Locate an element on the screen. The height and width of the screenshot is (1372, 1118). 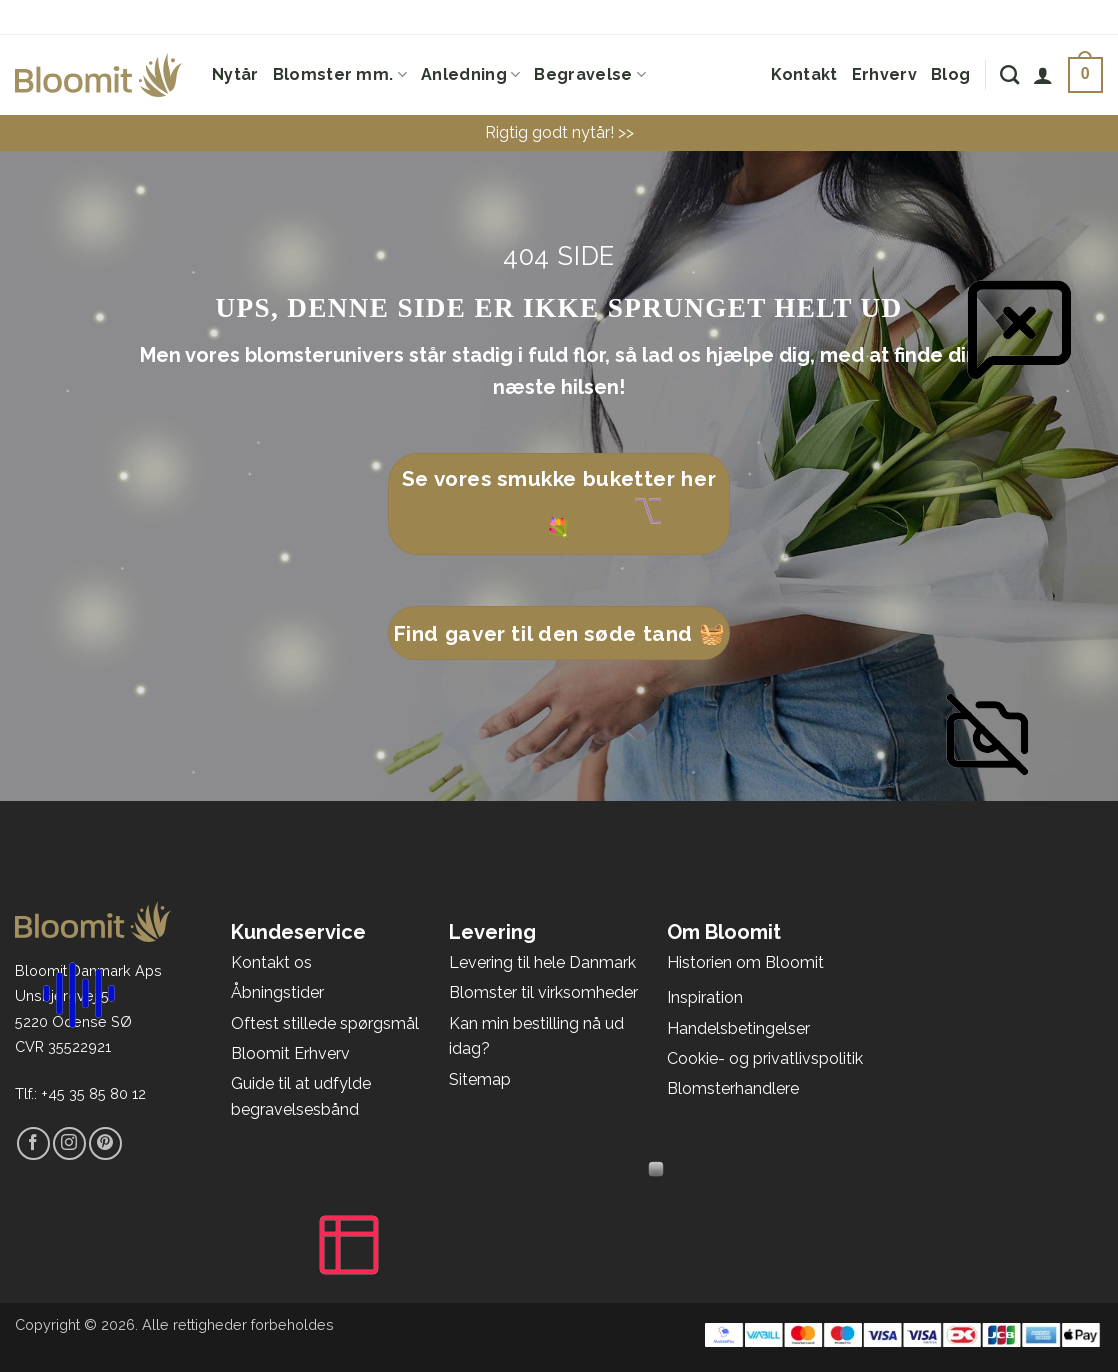
view data in table format is located at coordinates (349, 1245).